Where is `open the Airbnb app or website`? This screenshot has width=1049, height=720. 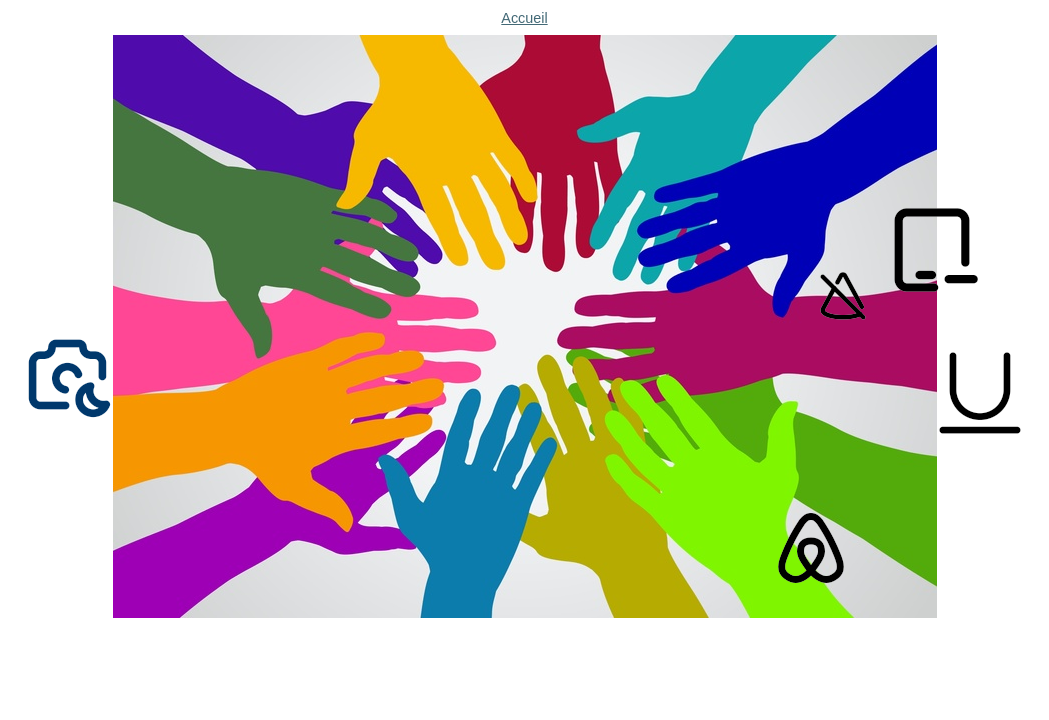 open the Airbnb app or website is located at coordinates (811, 548).